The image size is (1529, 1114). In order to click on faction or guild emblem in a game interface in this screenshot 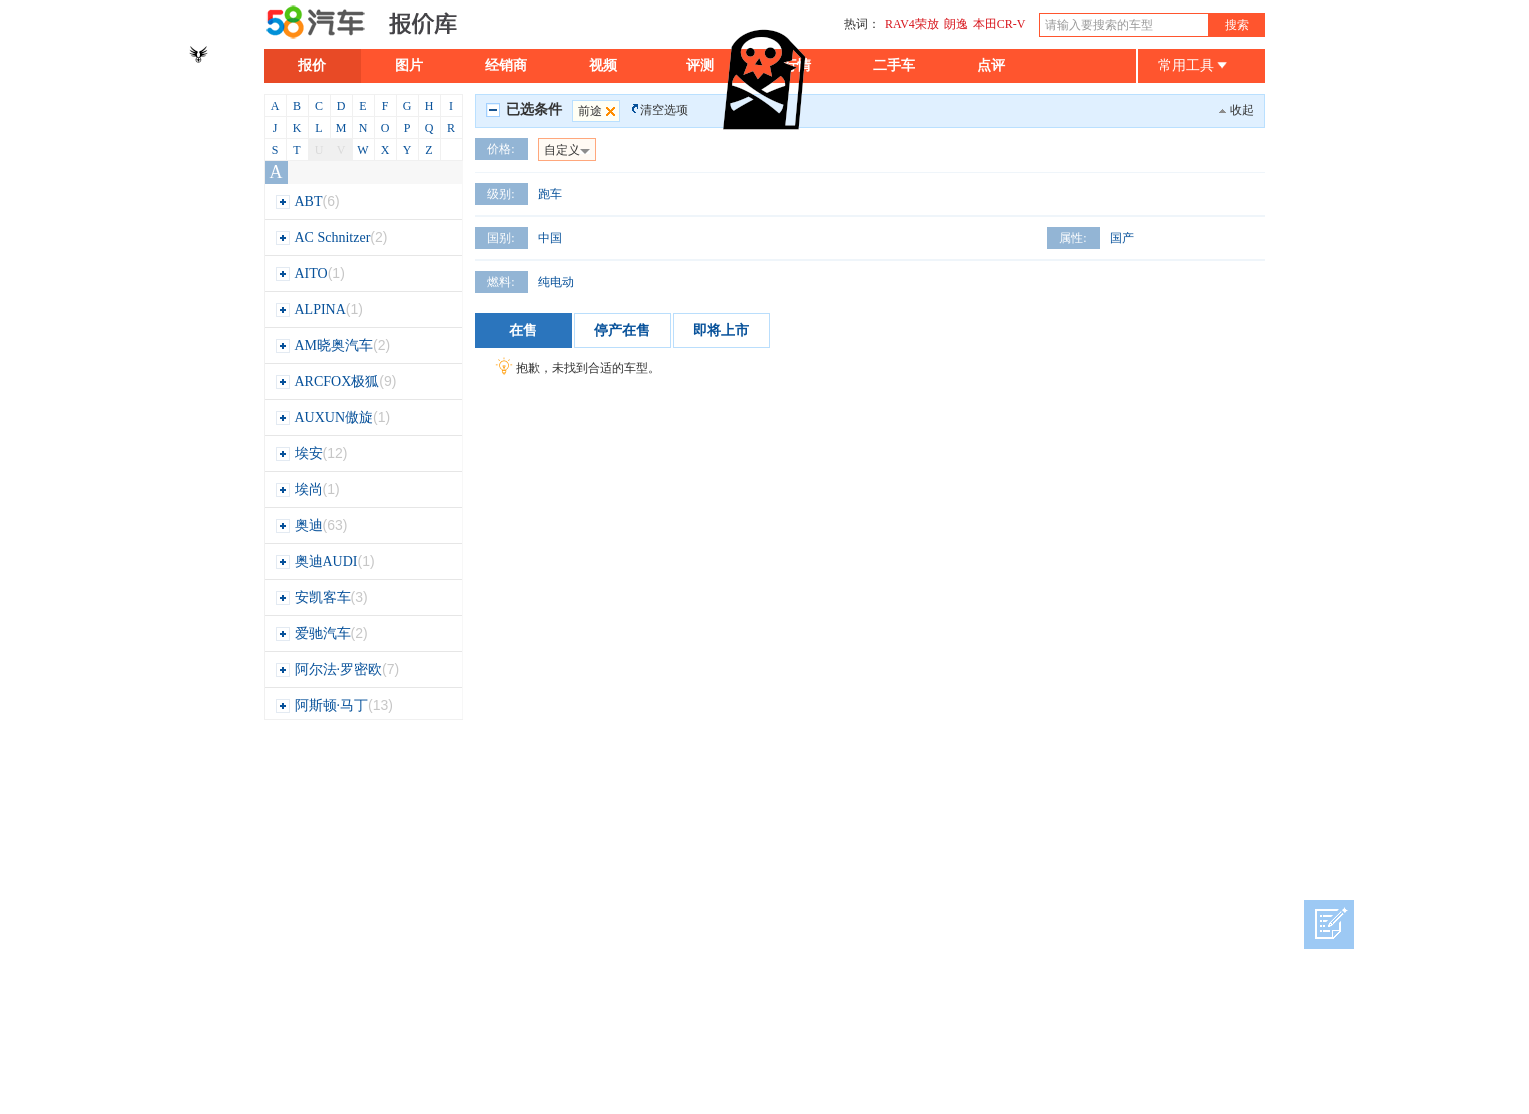, I will do `click(198, 54)`.